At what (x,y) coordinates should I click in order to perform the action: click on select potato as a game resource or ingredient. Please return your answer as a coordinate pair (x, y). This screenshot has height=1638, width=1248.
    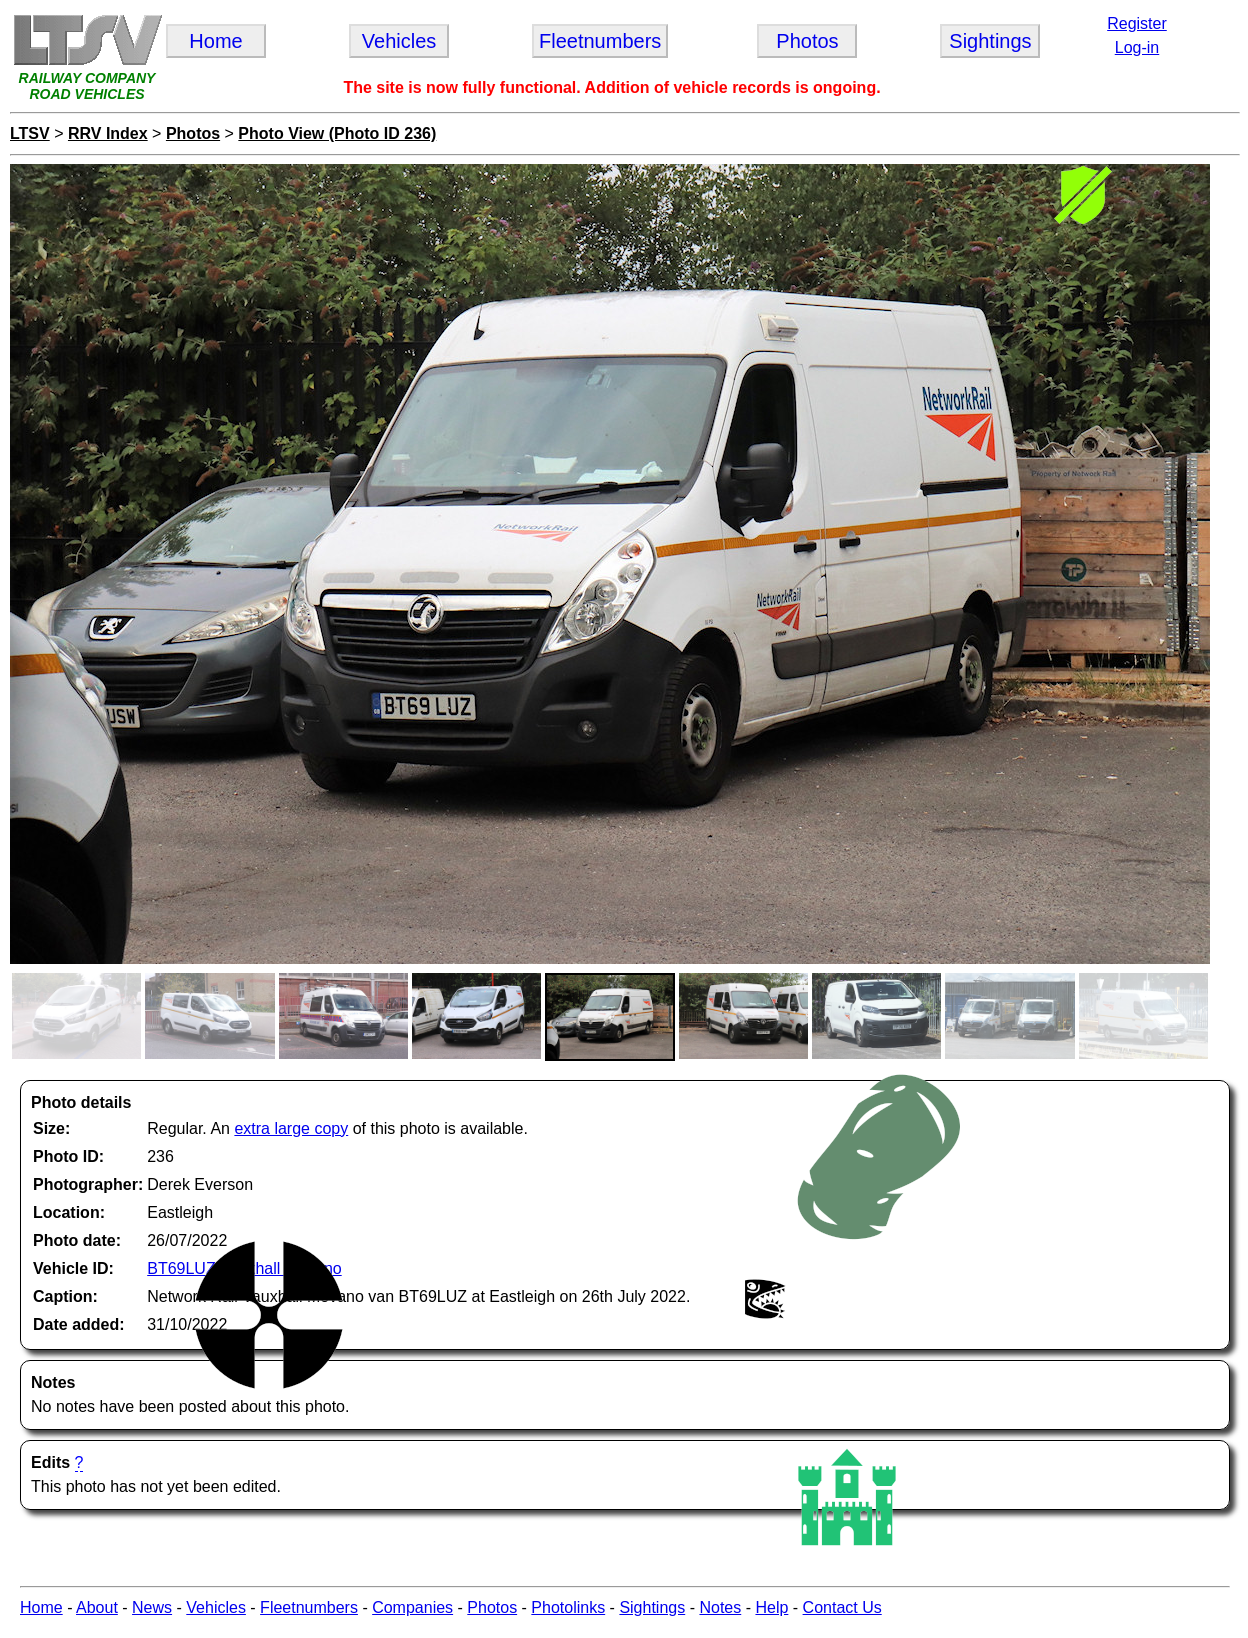
    Looking at the image, I should click on (878, 1157).